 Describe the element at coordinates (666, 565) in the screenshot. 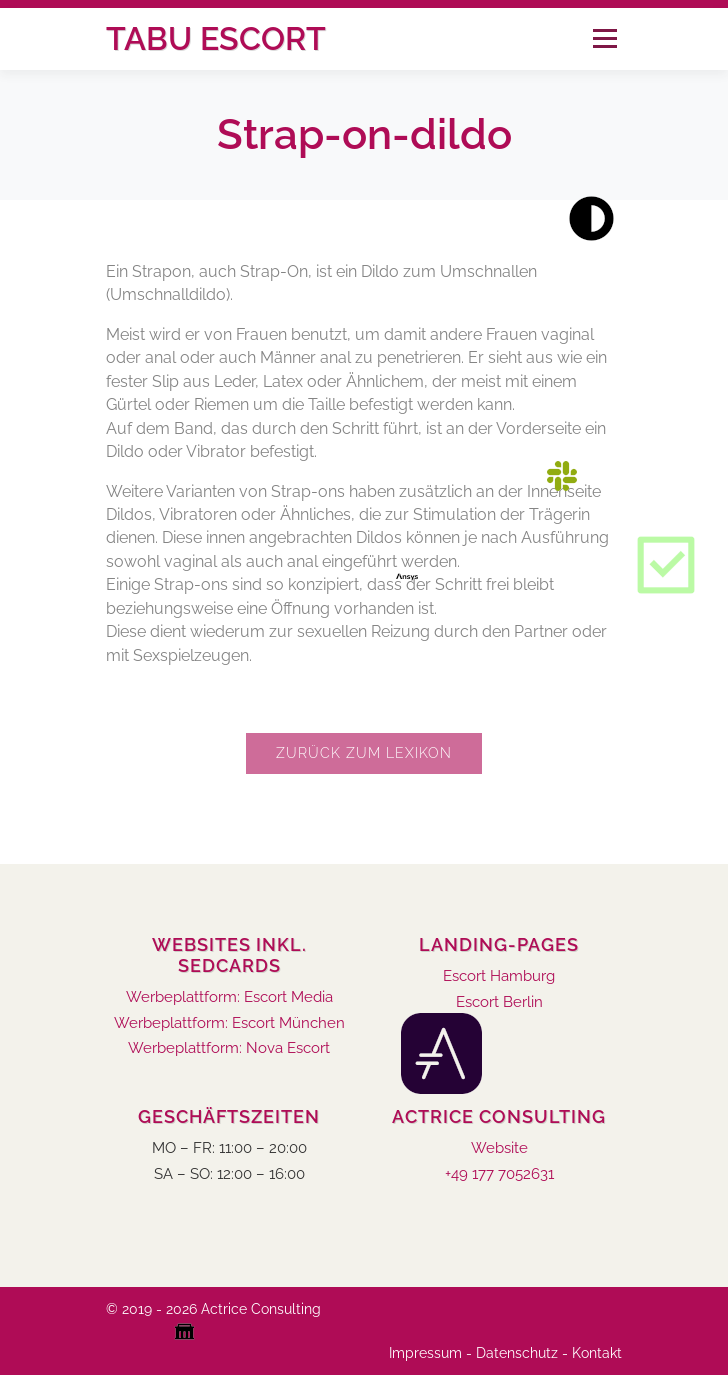

I see `a selected or completed checkbox` at that location.